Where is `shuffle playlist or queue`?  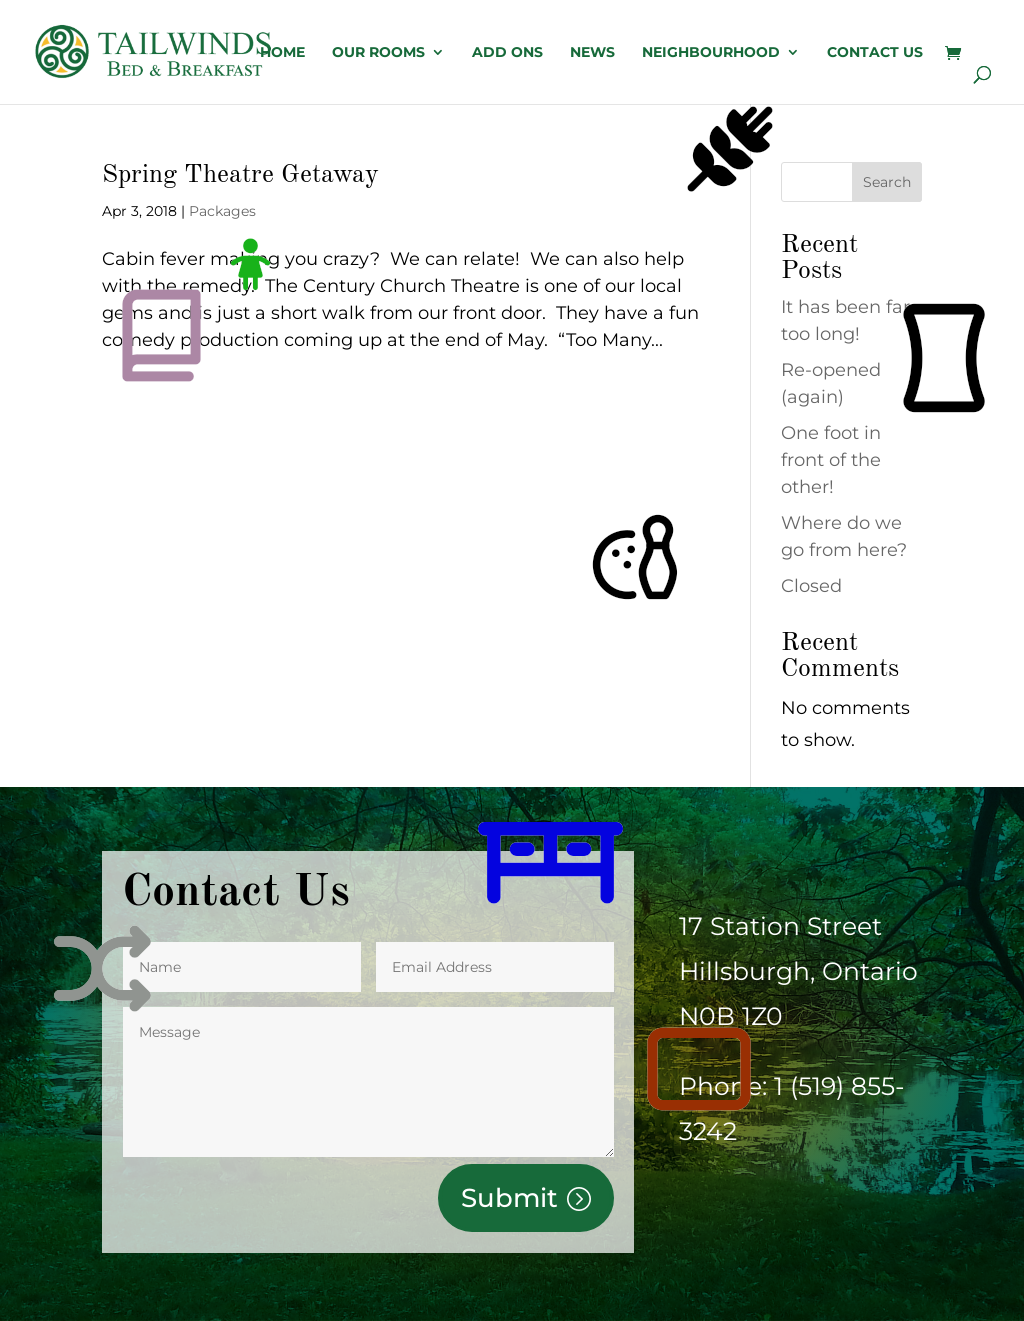 shuffle playlist or queue is located at coordinates (102, 968).